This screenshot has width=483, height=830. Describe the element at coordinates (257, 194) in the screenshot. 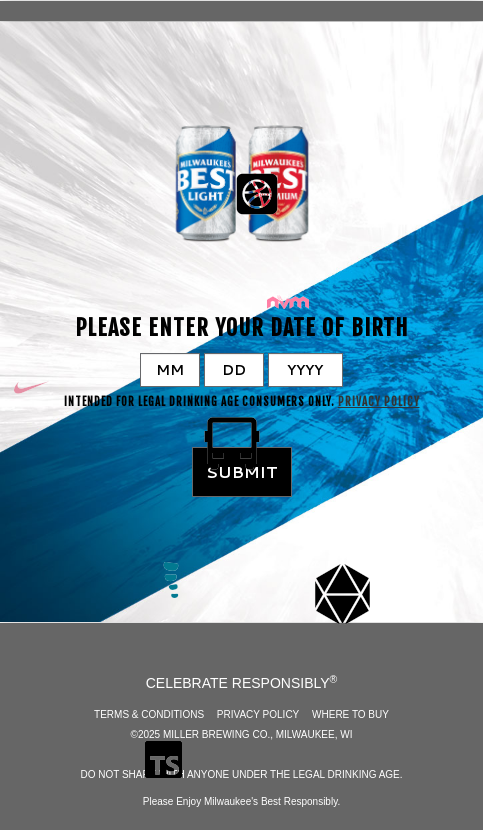

I see `link to dribbble profile` at that location.